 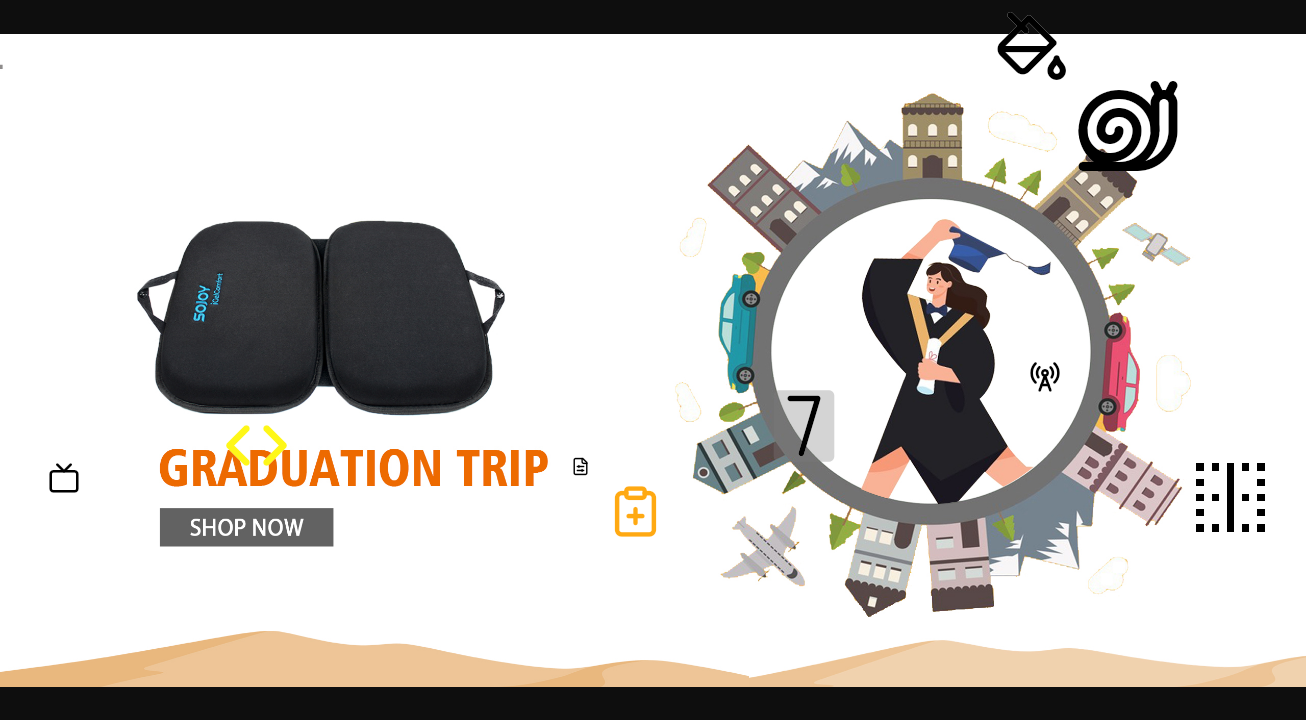 I want to click on add a vertical border to selected cells, so click(x=1230, y=497).